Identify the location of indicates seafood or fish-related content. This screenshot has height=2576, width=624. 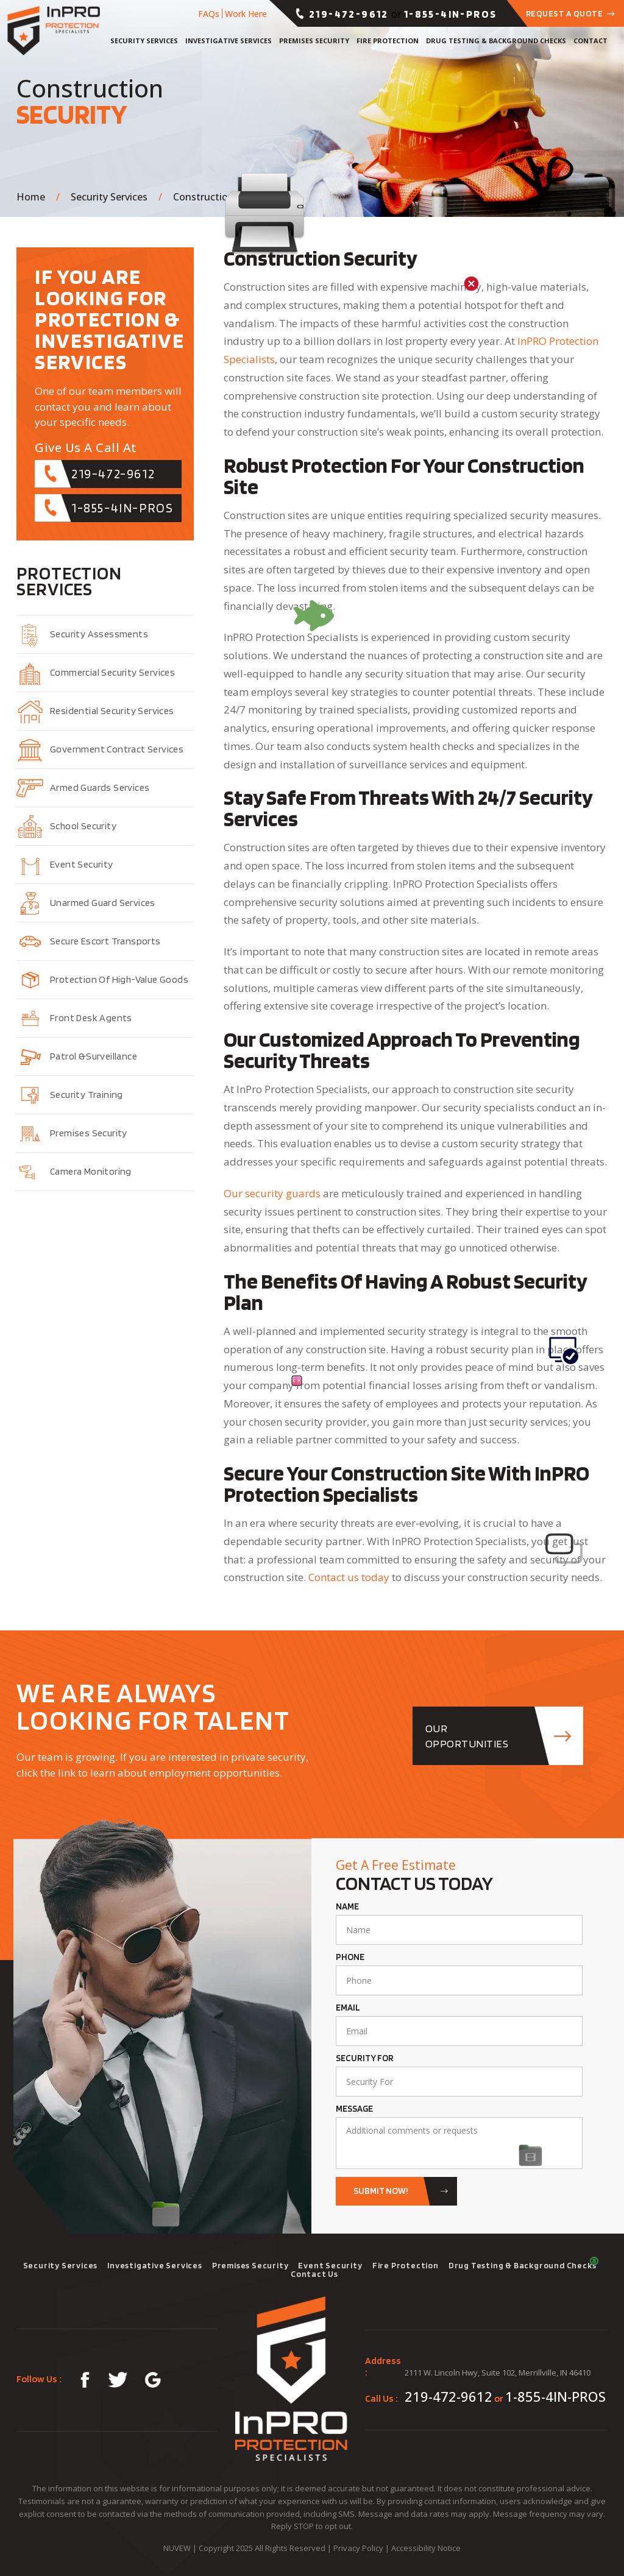
(314, 615).